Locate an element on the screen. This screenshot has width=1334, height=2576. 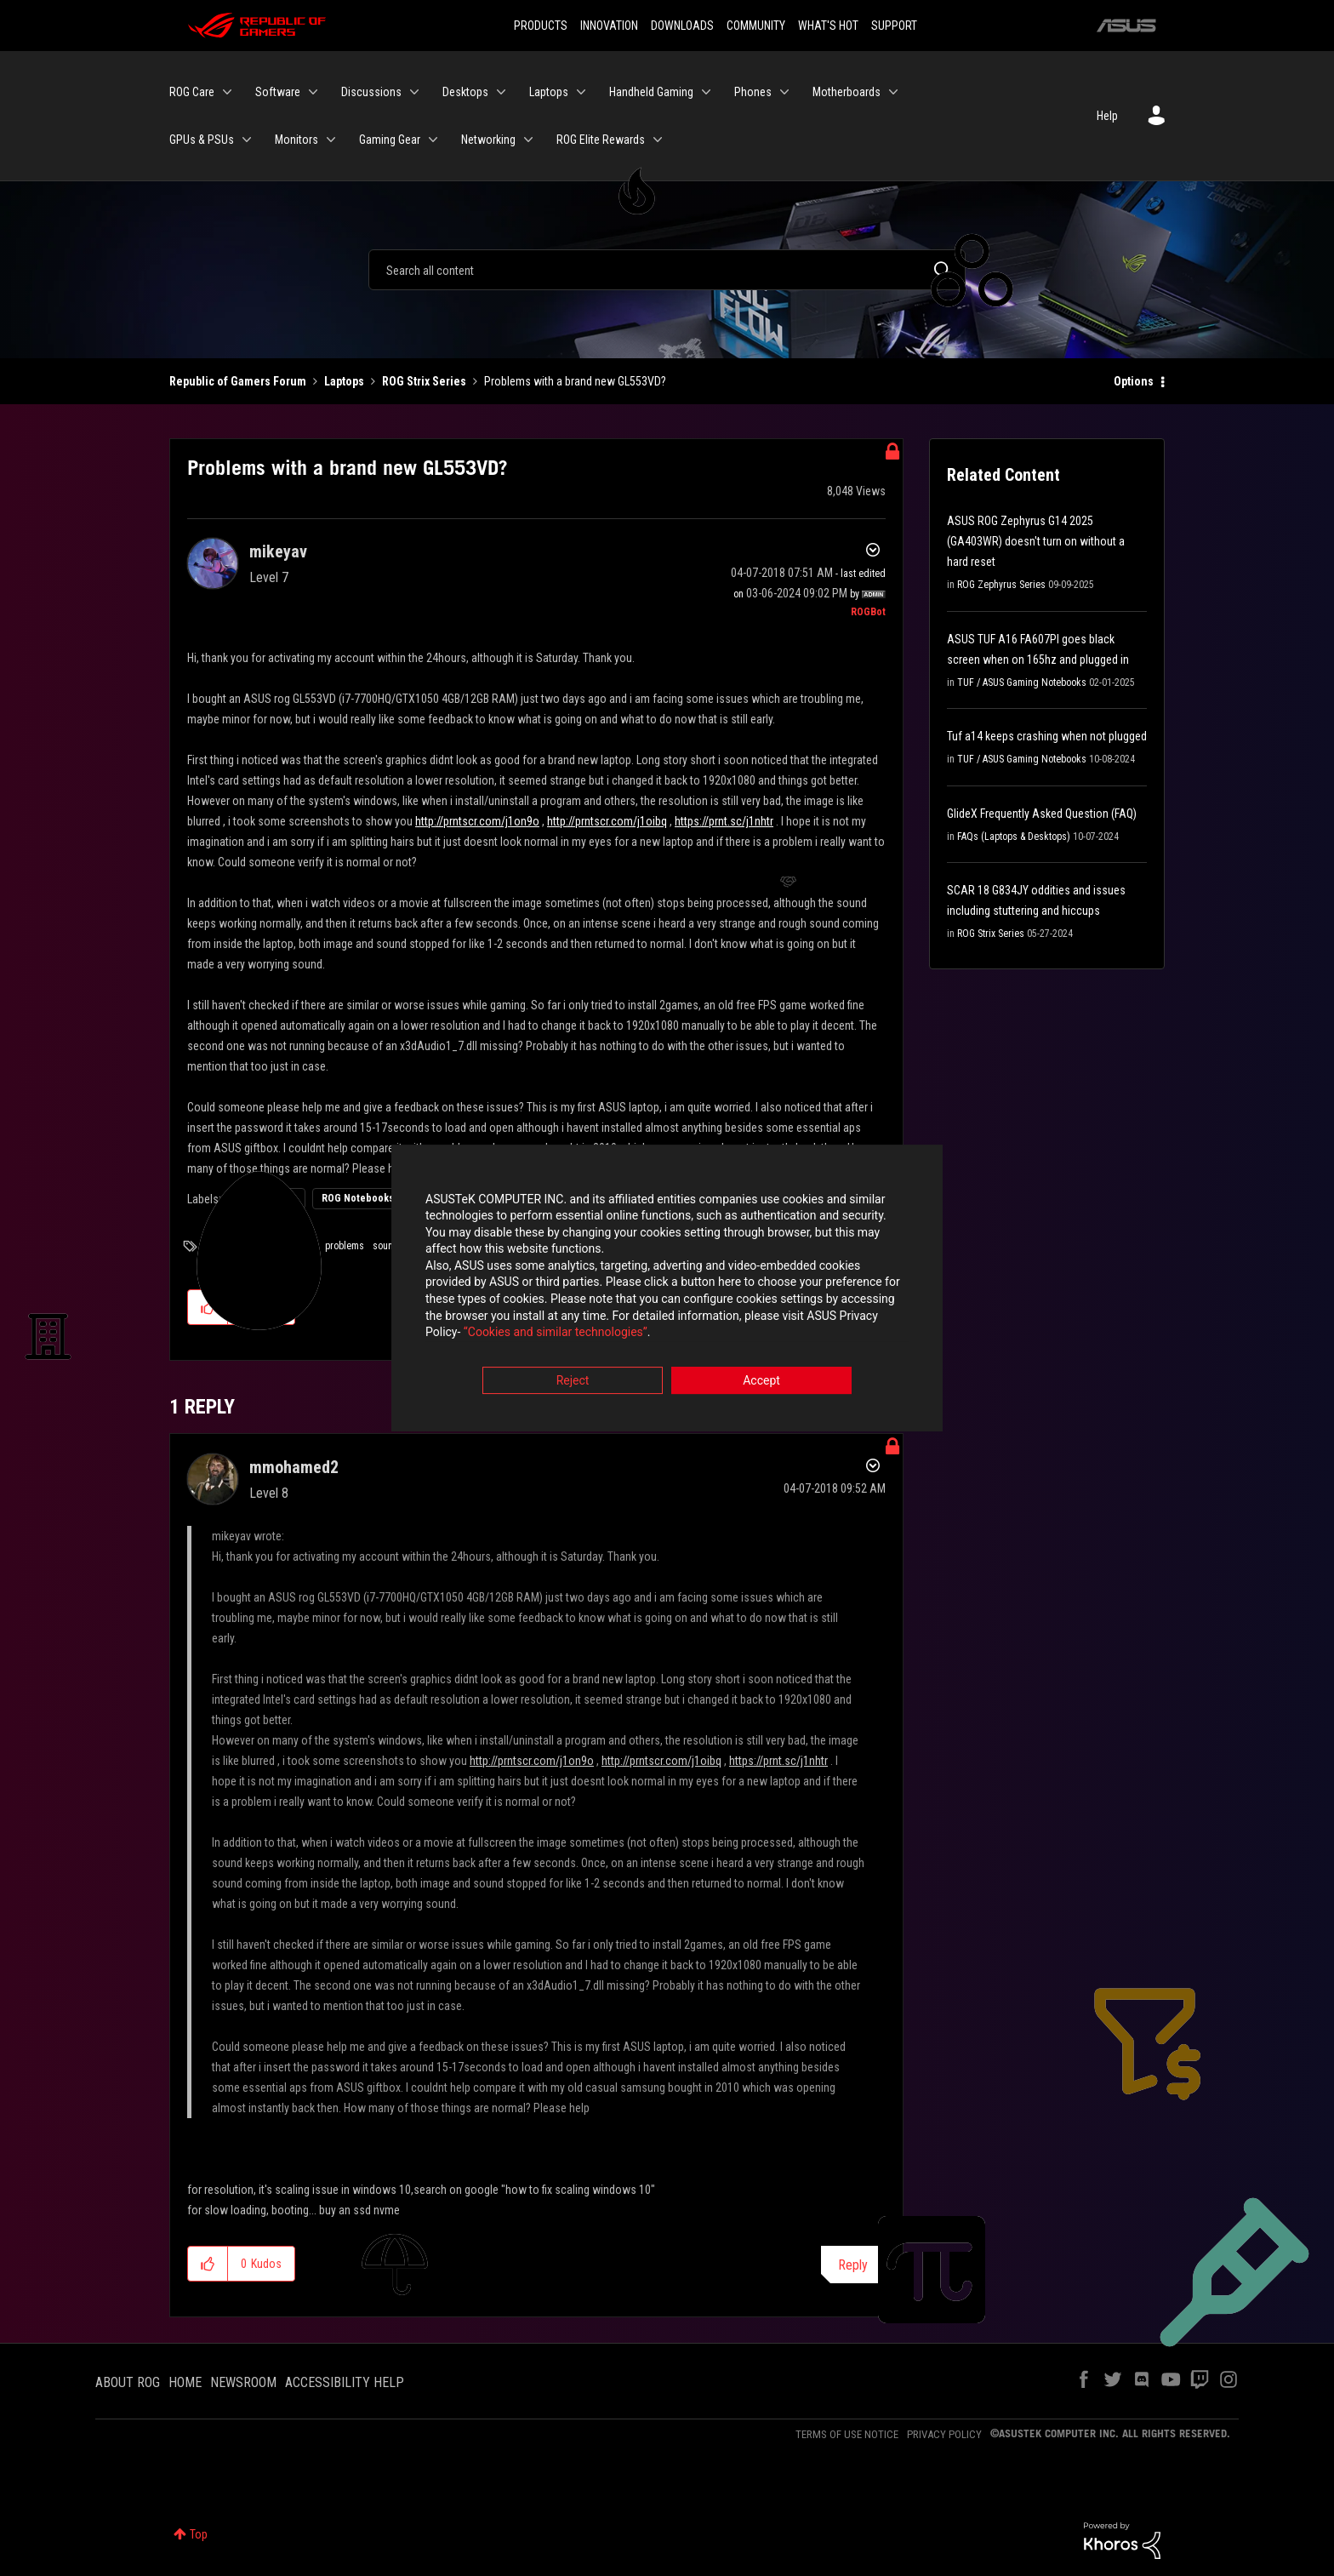
indicates a partnership or collaboration feature is located at coordinates (788, 881).